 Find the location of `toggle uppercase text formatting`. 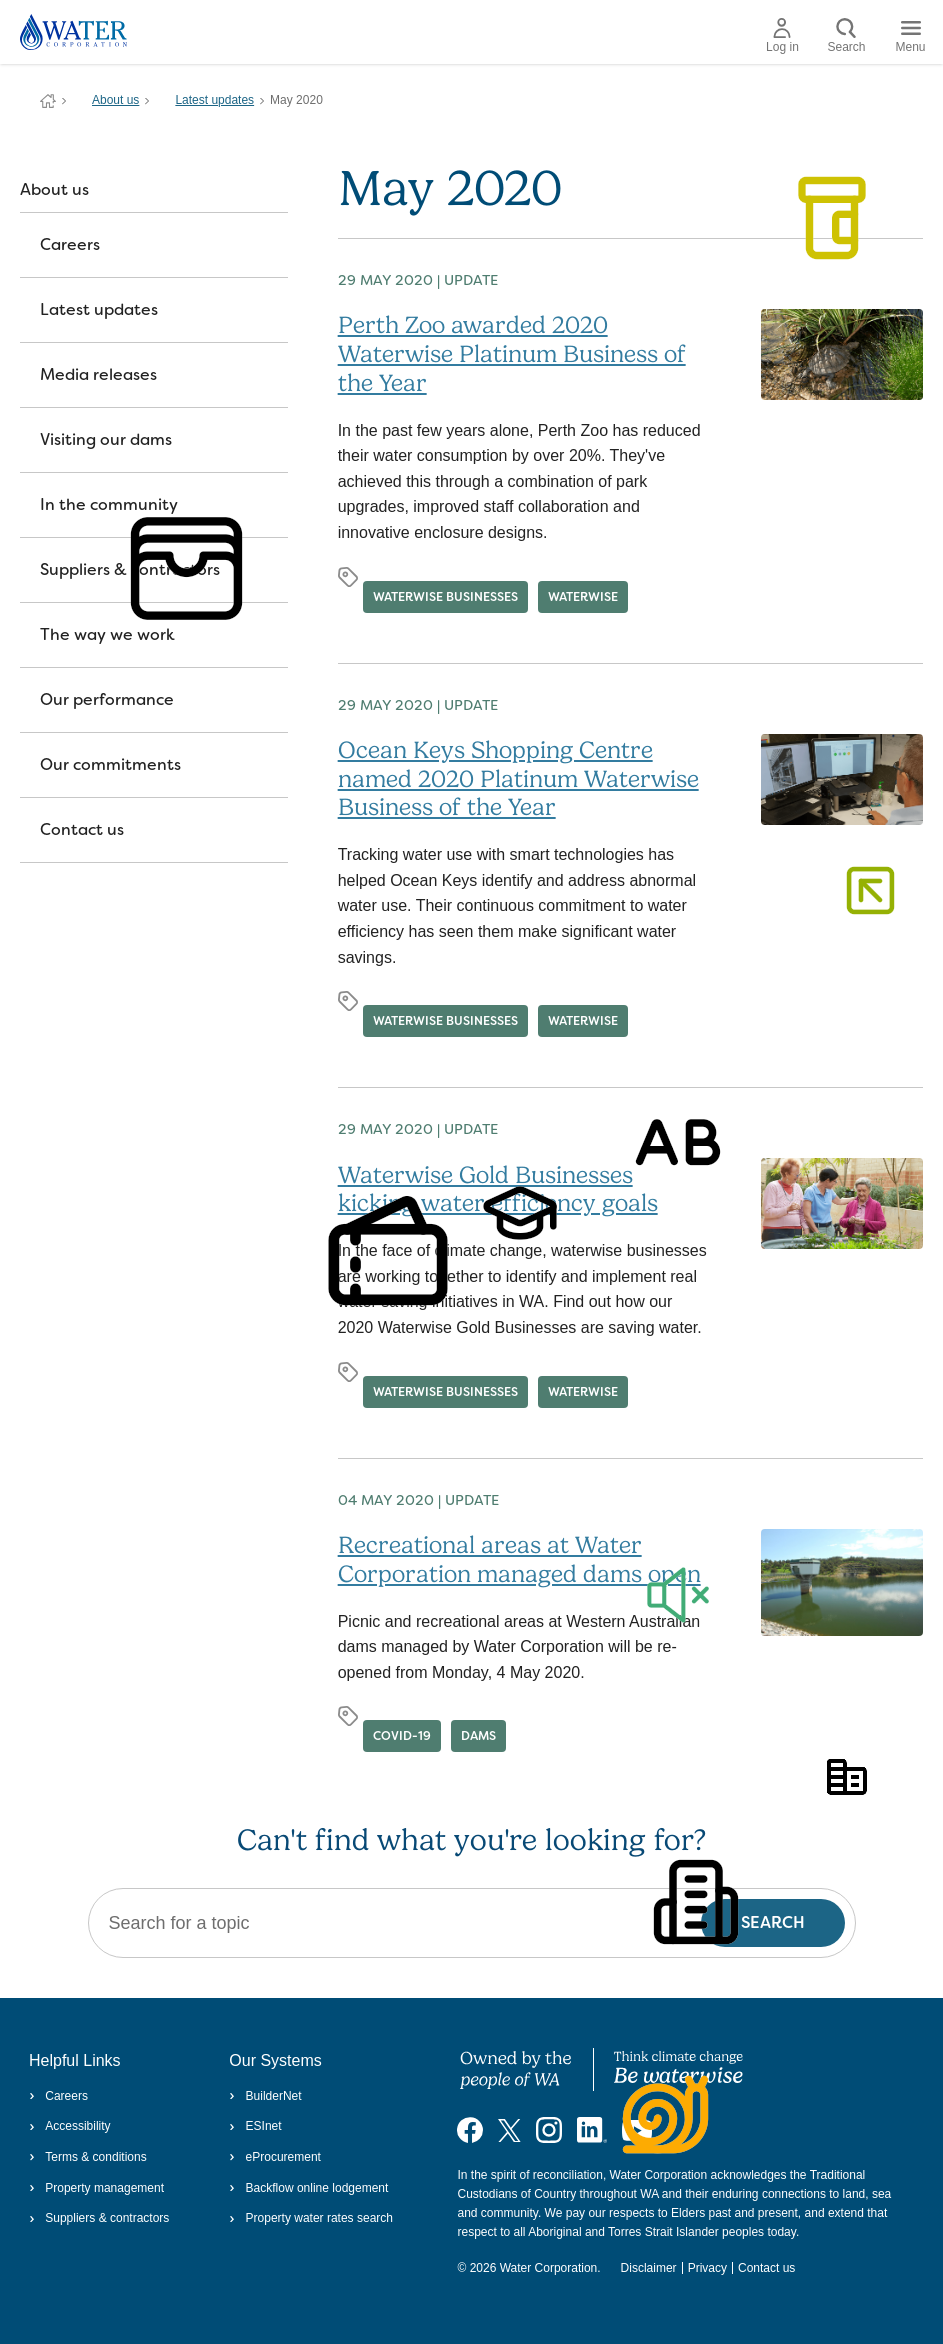

toggle uppercase text formatting is located at coordinates (678, 1146).